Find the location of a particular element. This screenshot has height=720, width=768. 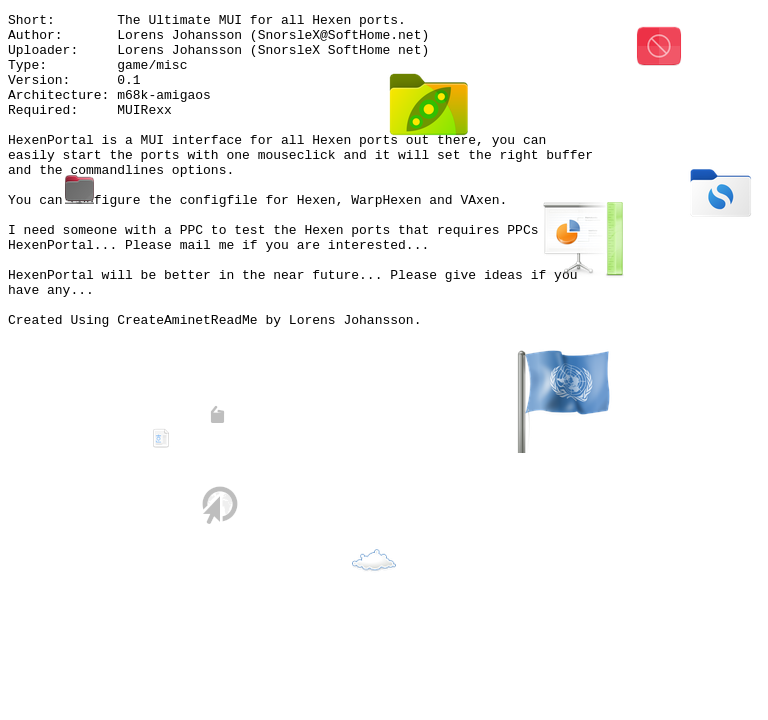

access language and region settings is located at coordinates (563, 401).